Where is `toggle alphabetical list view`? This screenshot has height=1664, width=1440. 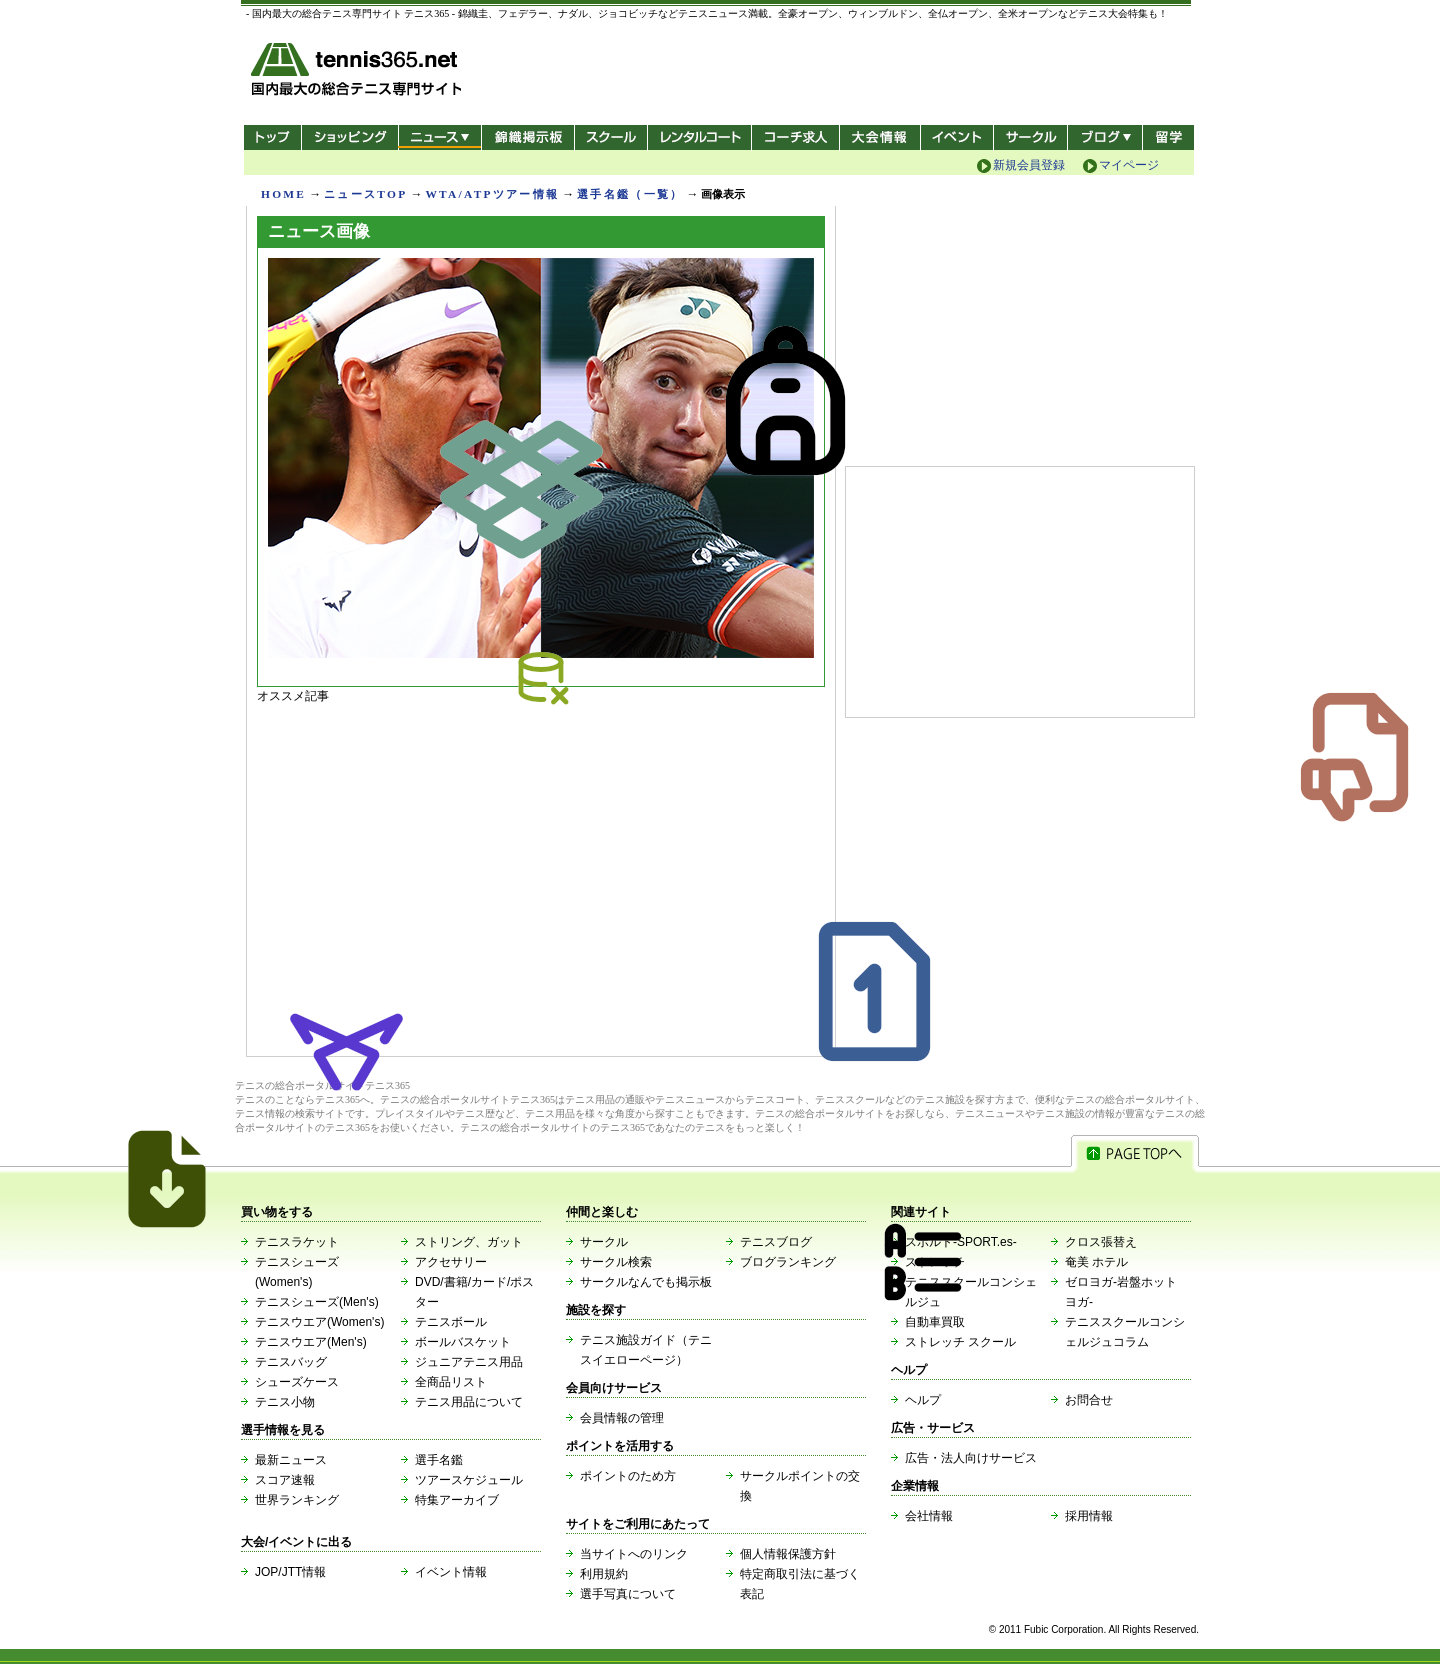 toggle alphabetical list view is located at coordinates (923, 1262).